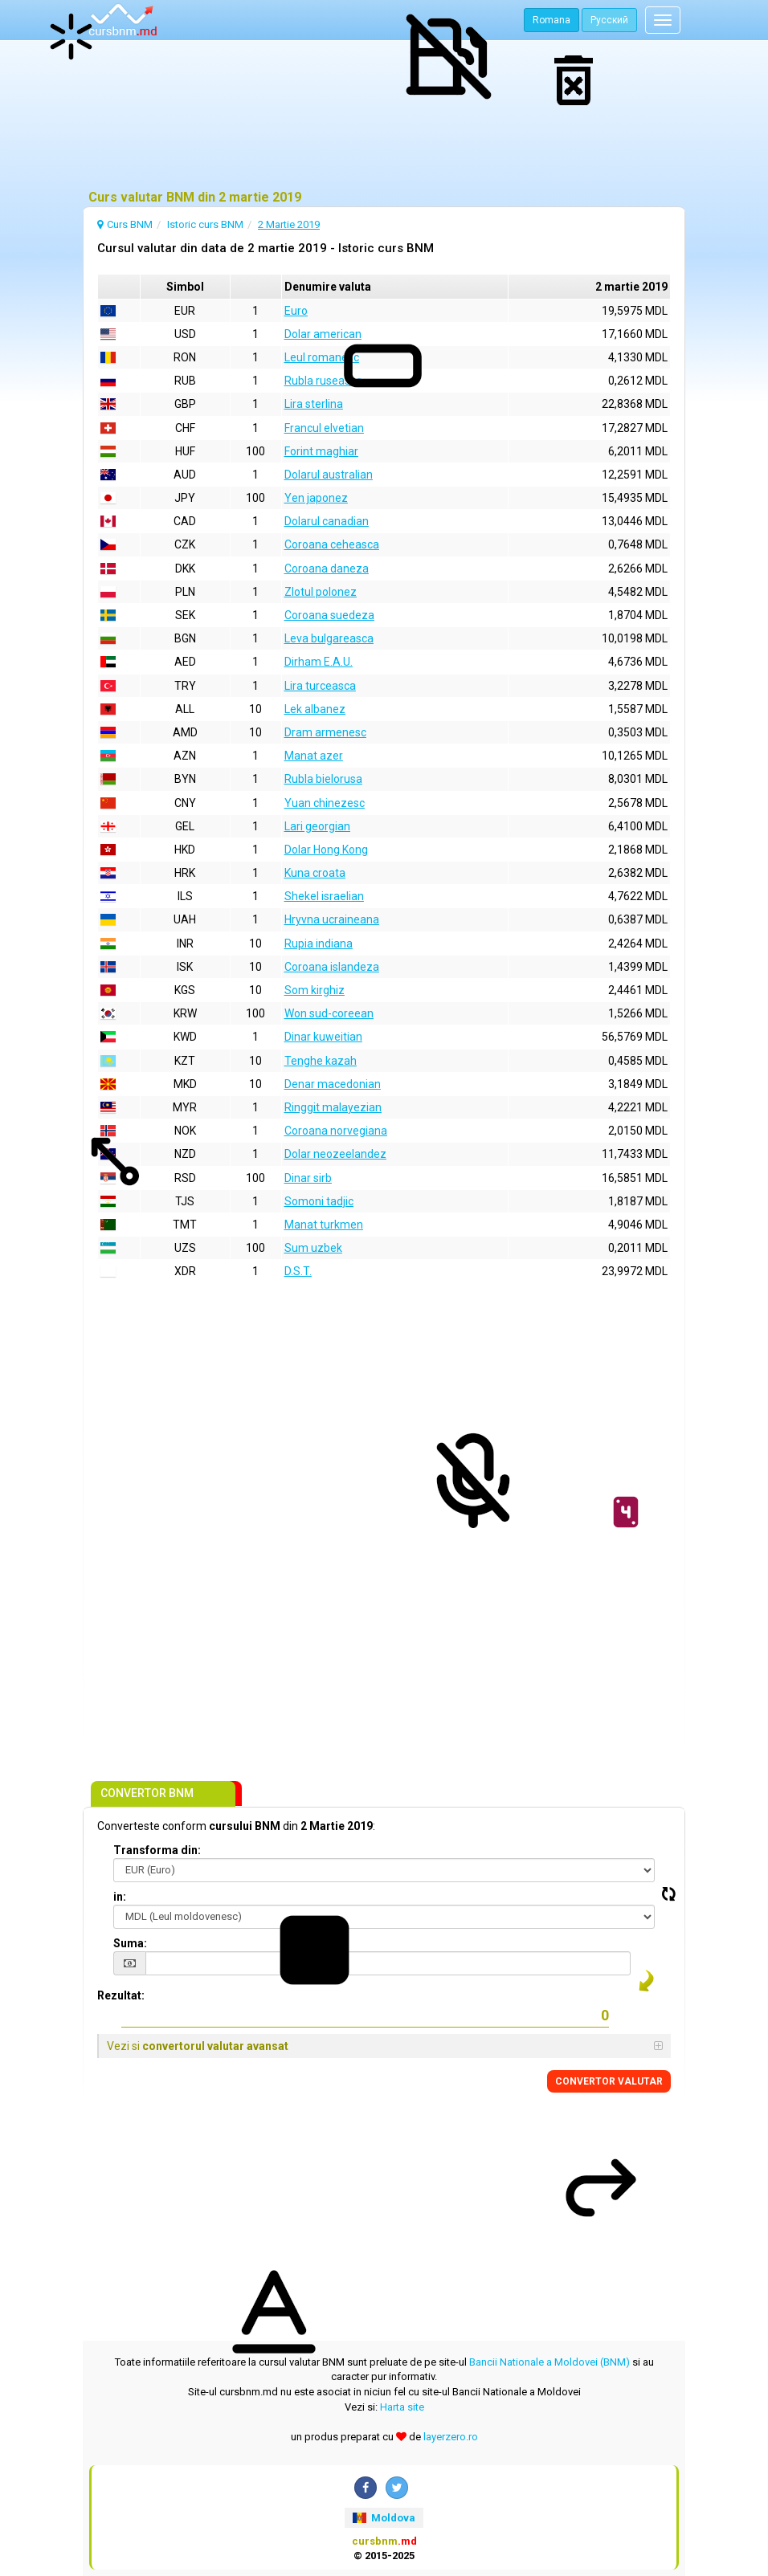 This screenshot has height=2576, width=768. What do you see at coordinates (71, 36) in the screenshot?
I see `walmart app or website link` at bounding box center [71, 36].